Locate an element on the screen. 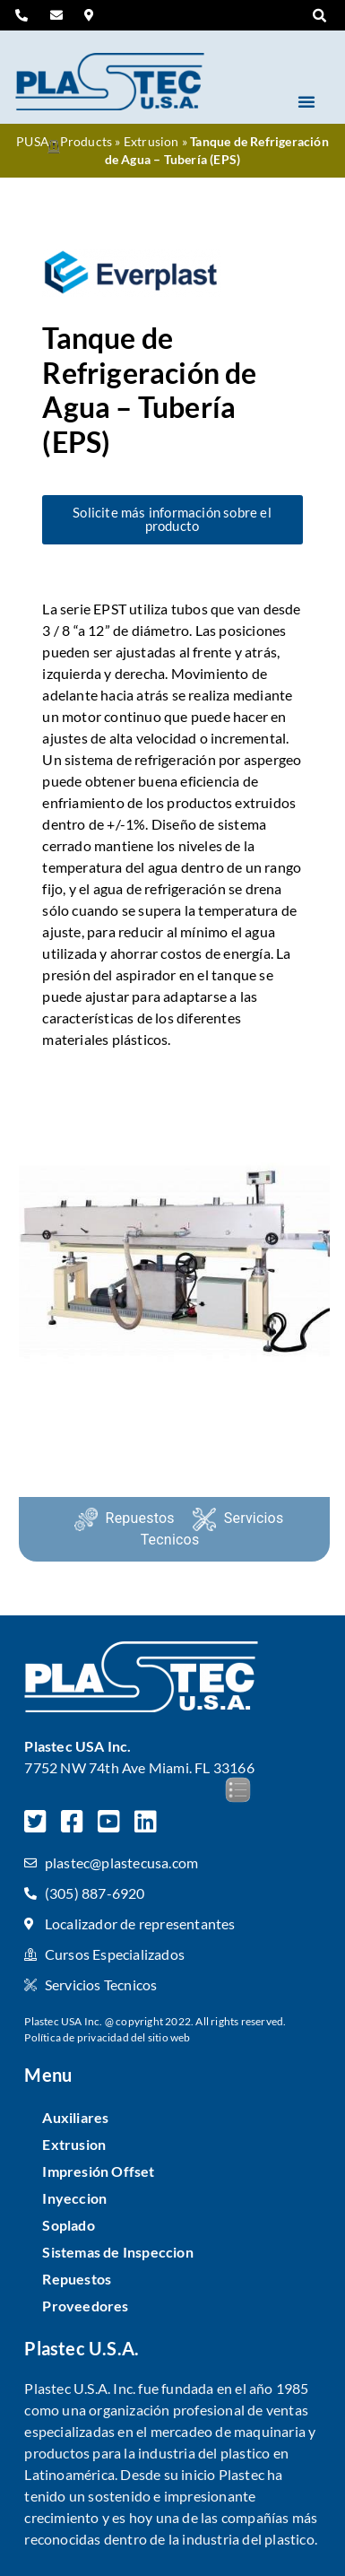 The width and height of the screenshot is (345, 2576). indicates a system error or crash report is located at coordinates (54, 146).